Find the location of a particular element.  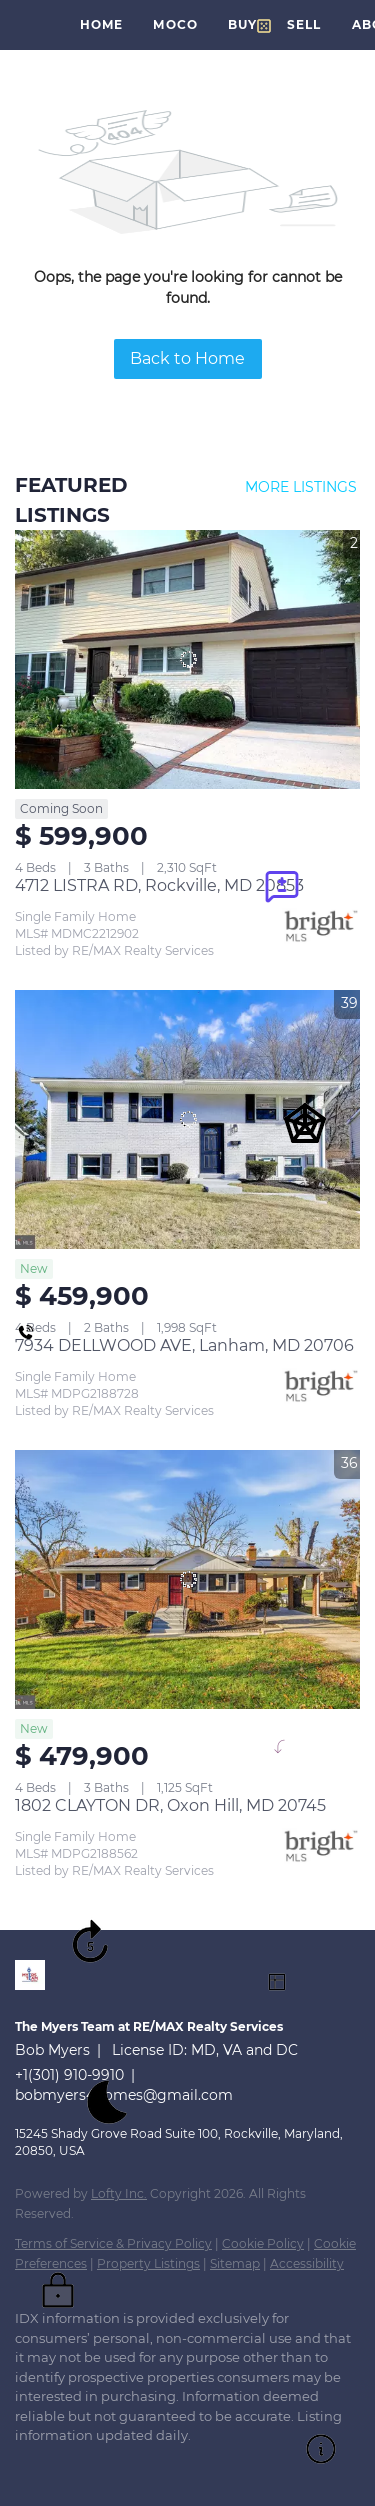

view more information or details is located at coordinates (321, 2449).